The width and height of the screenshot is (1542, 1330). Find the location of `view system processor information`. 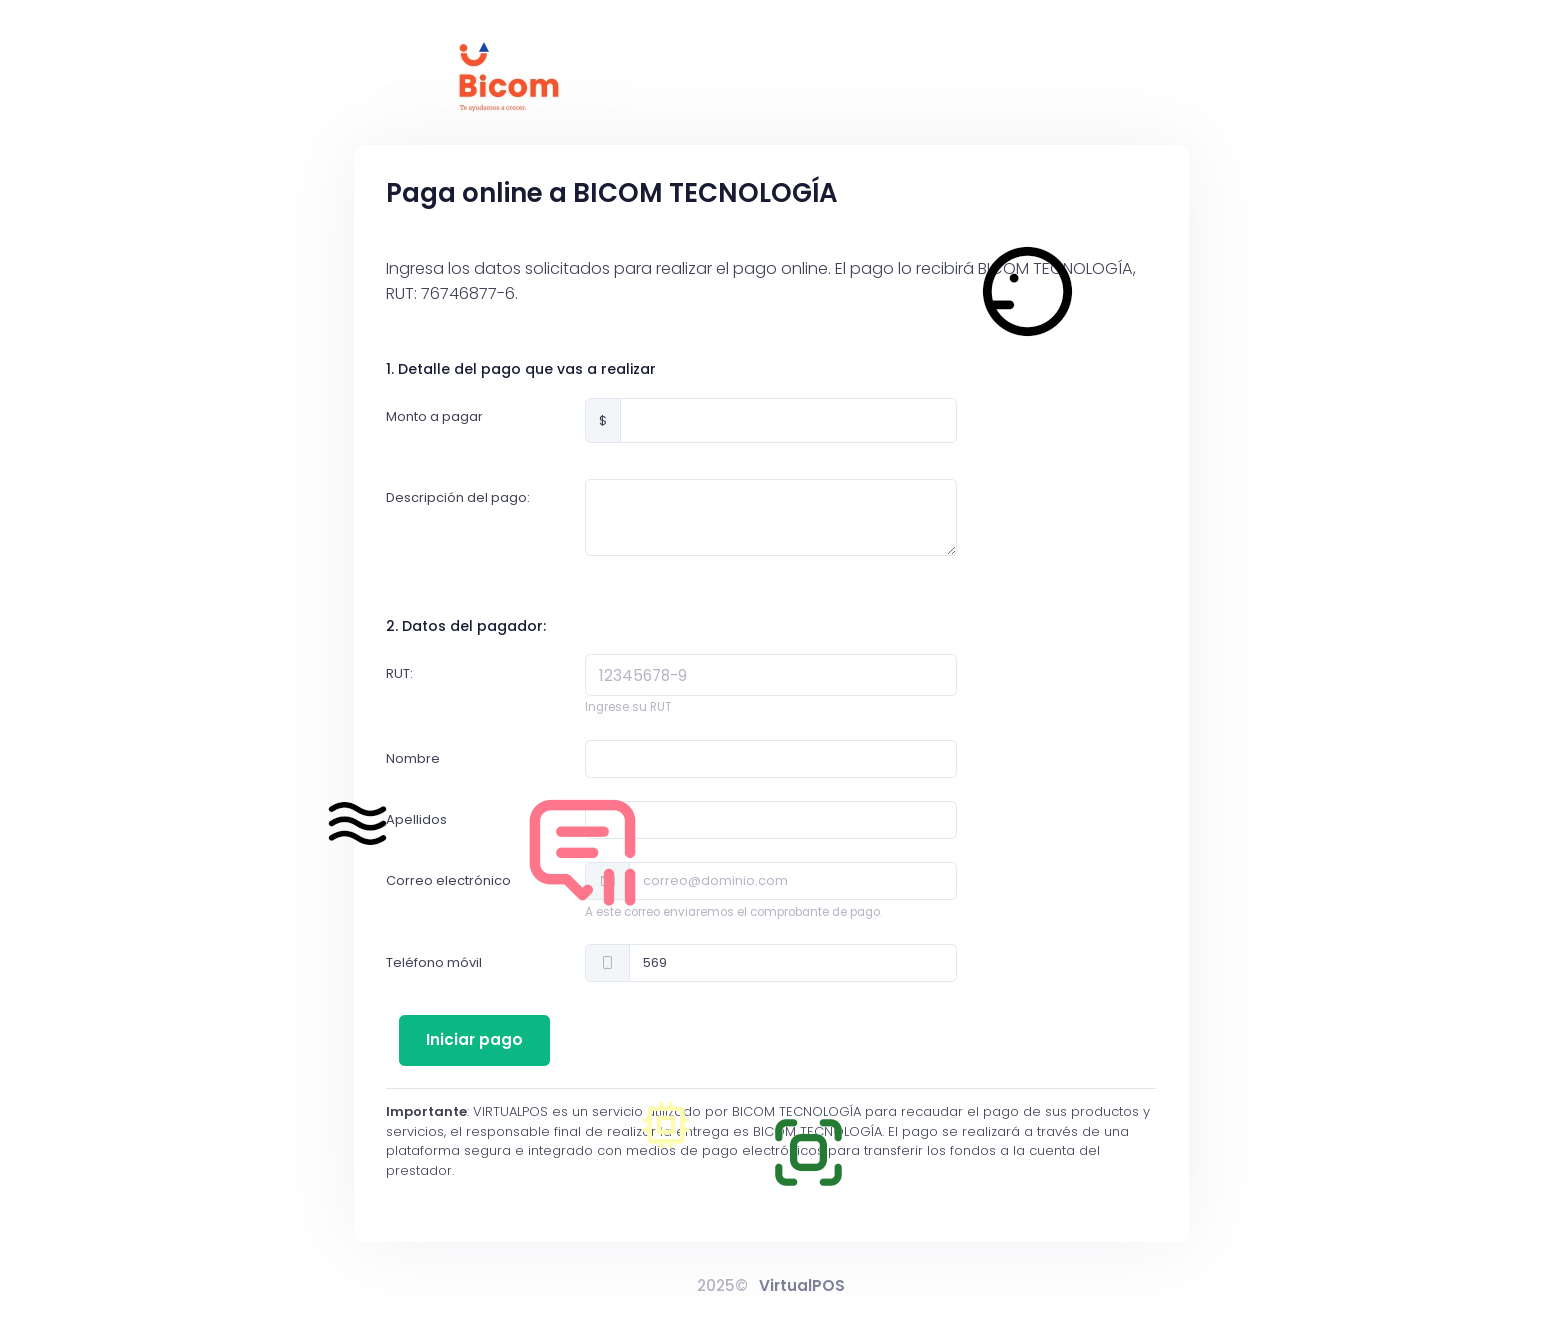

view system processor information is located at coordinates (666, 1125).